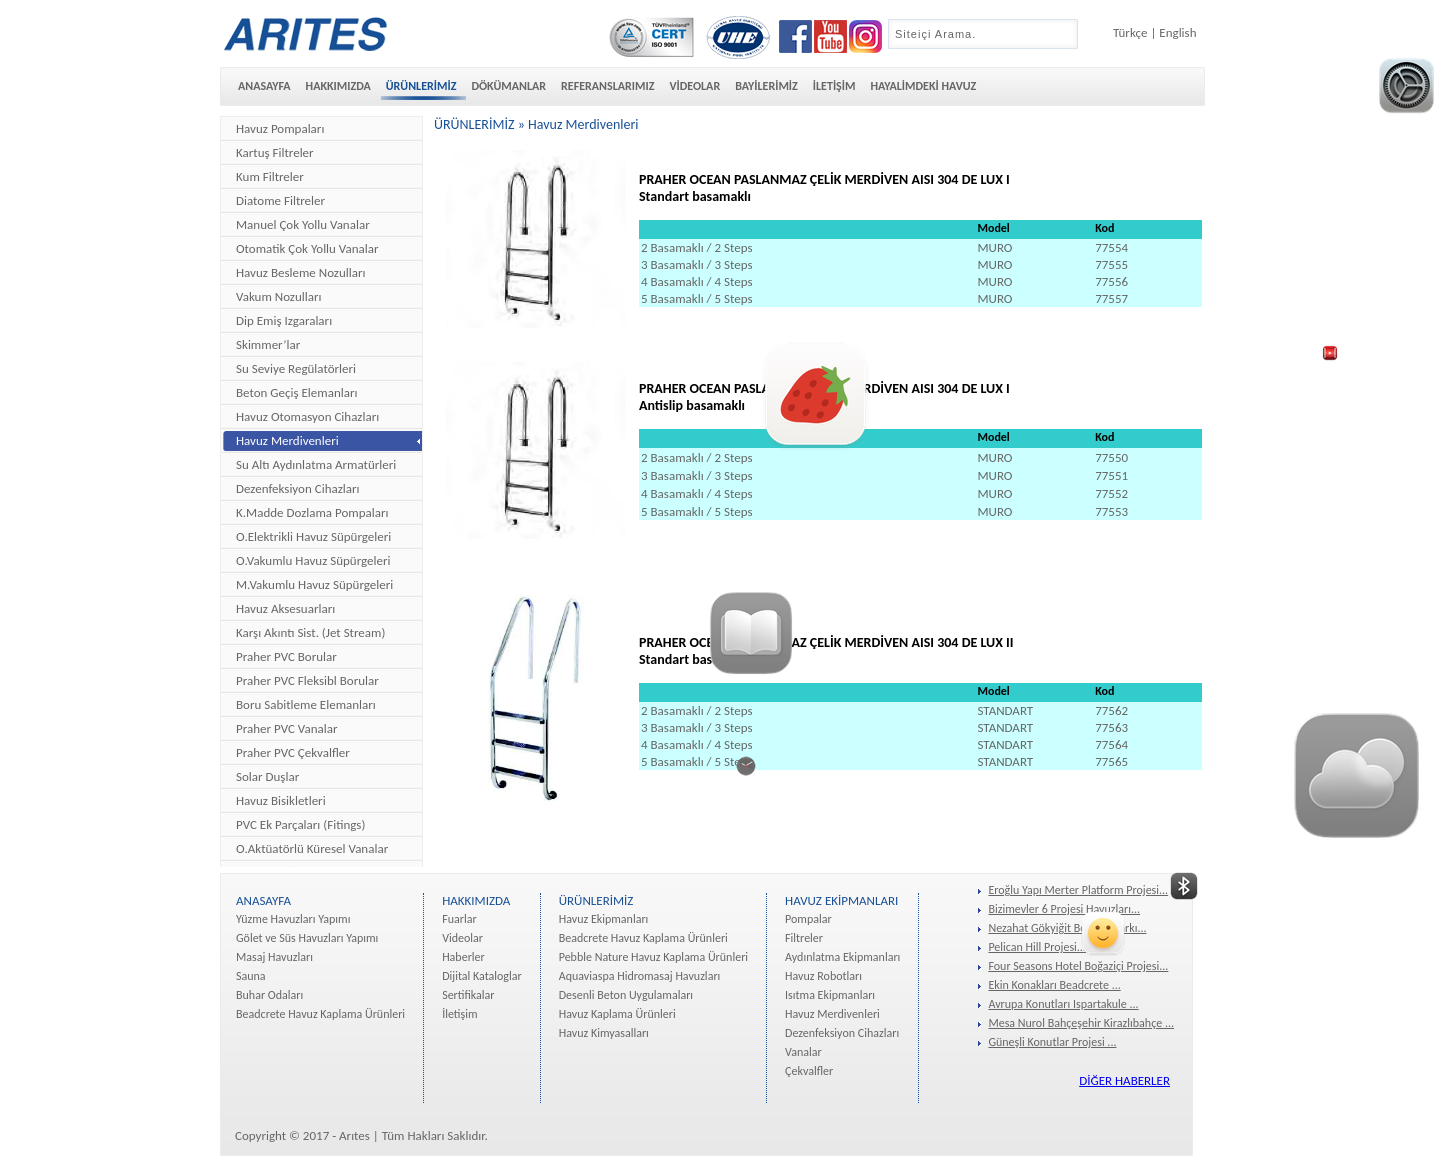  I want to click on open system settings, so click(1406, 85).